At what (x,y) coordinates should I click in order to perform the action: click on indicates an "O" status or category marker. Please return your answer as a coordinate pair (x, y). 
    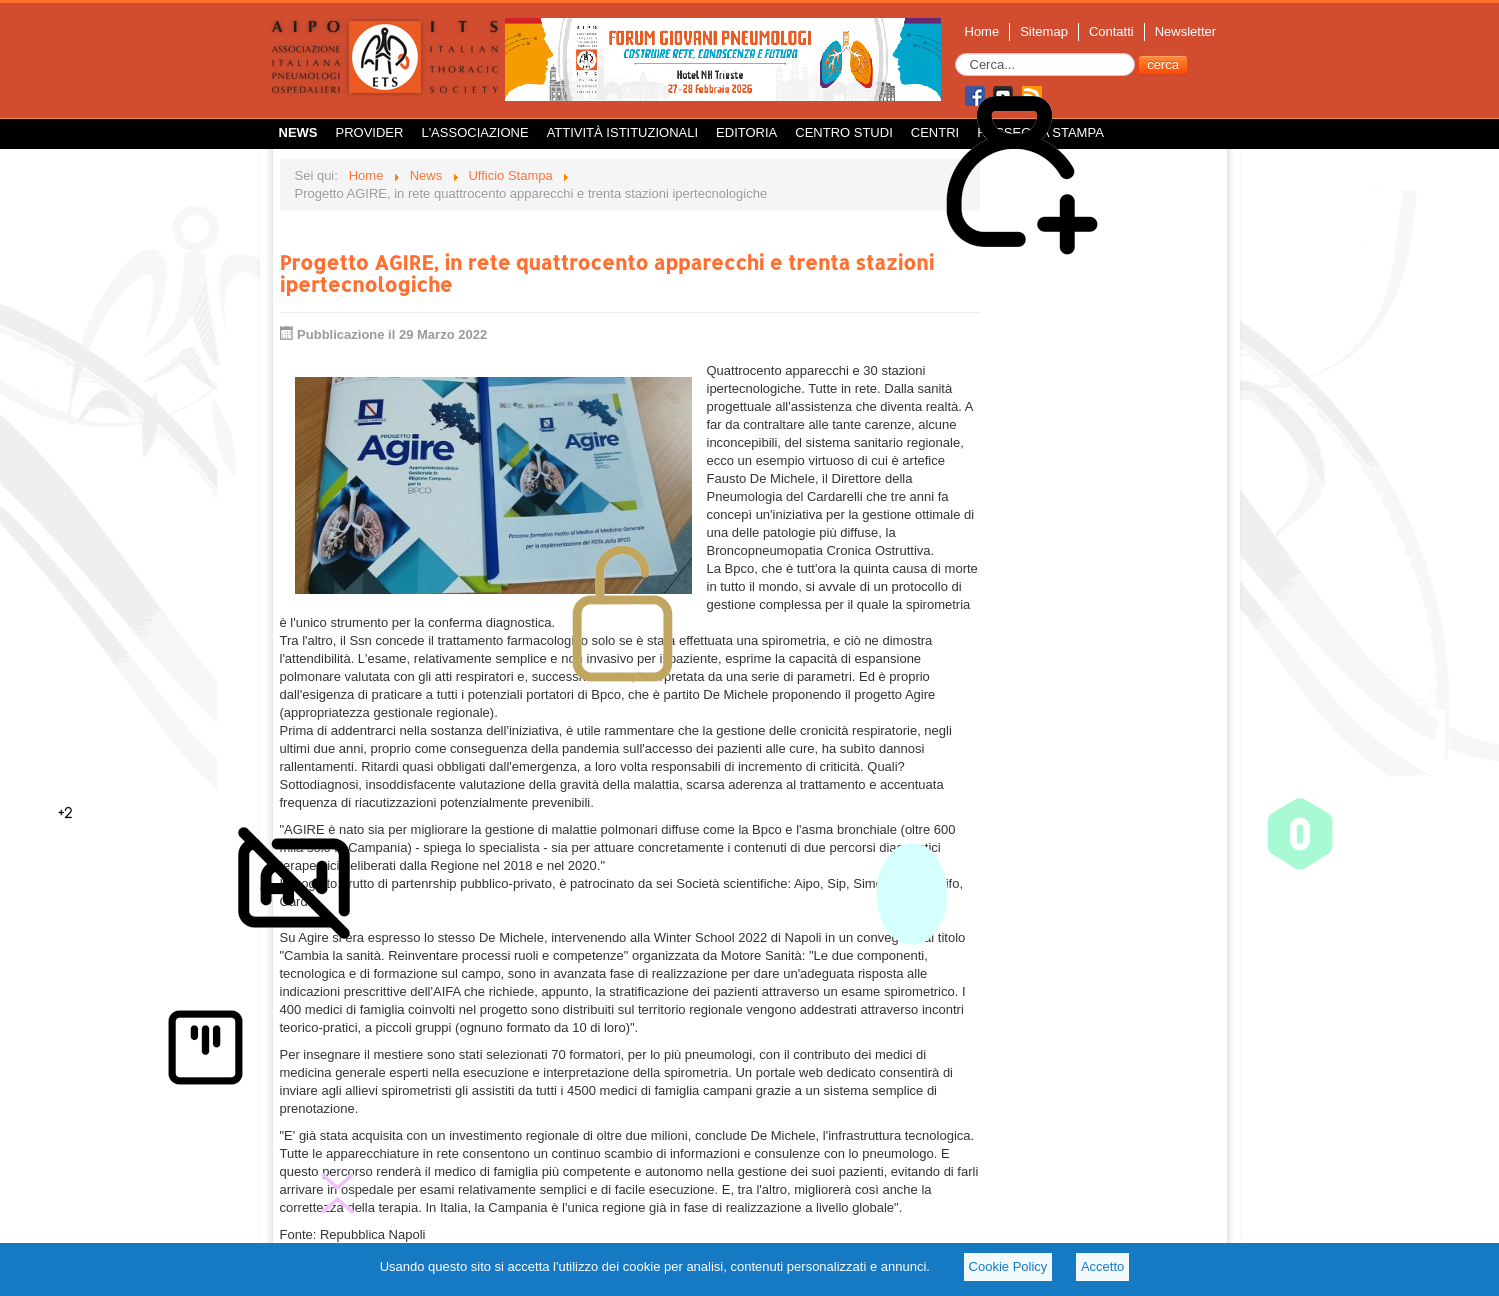
    Looking at the image, I should click on (1300, 834).